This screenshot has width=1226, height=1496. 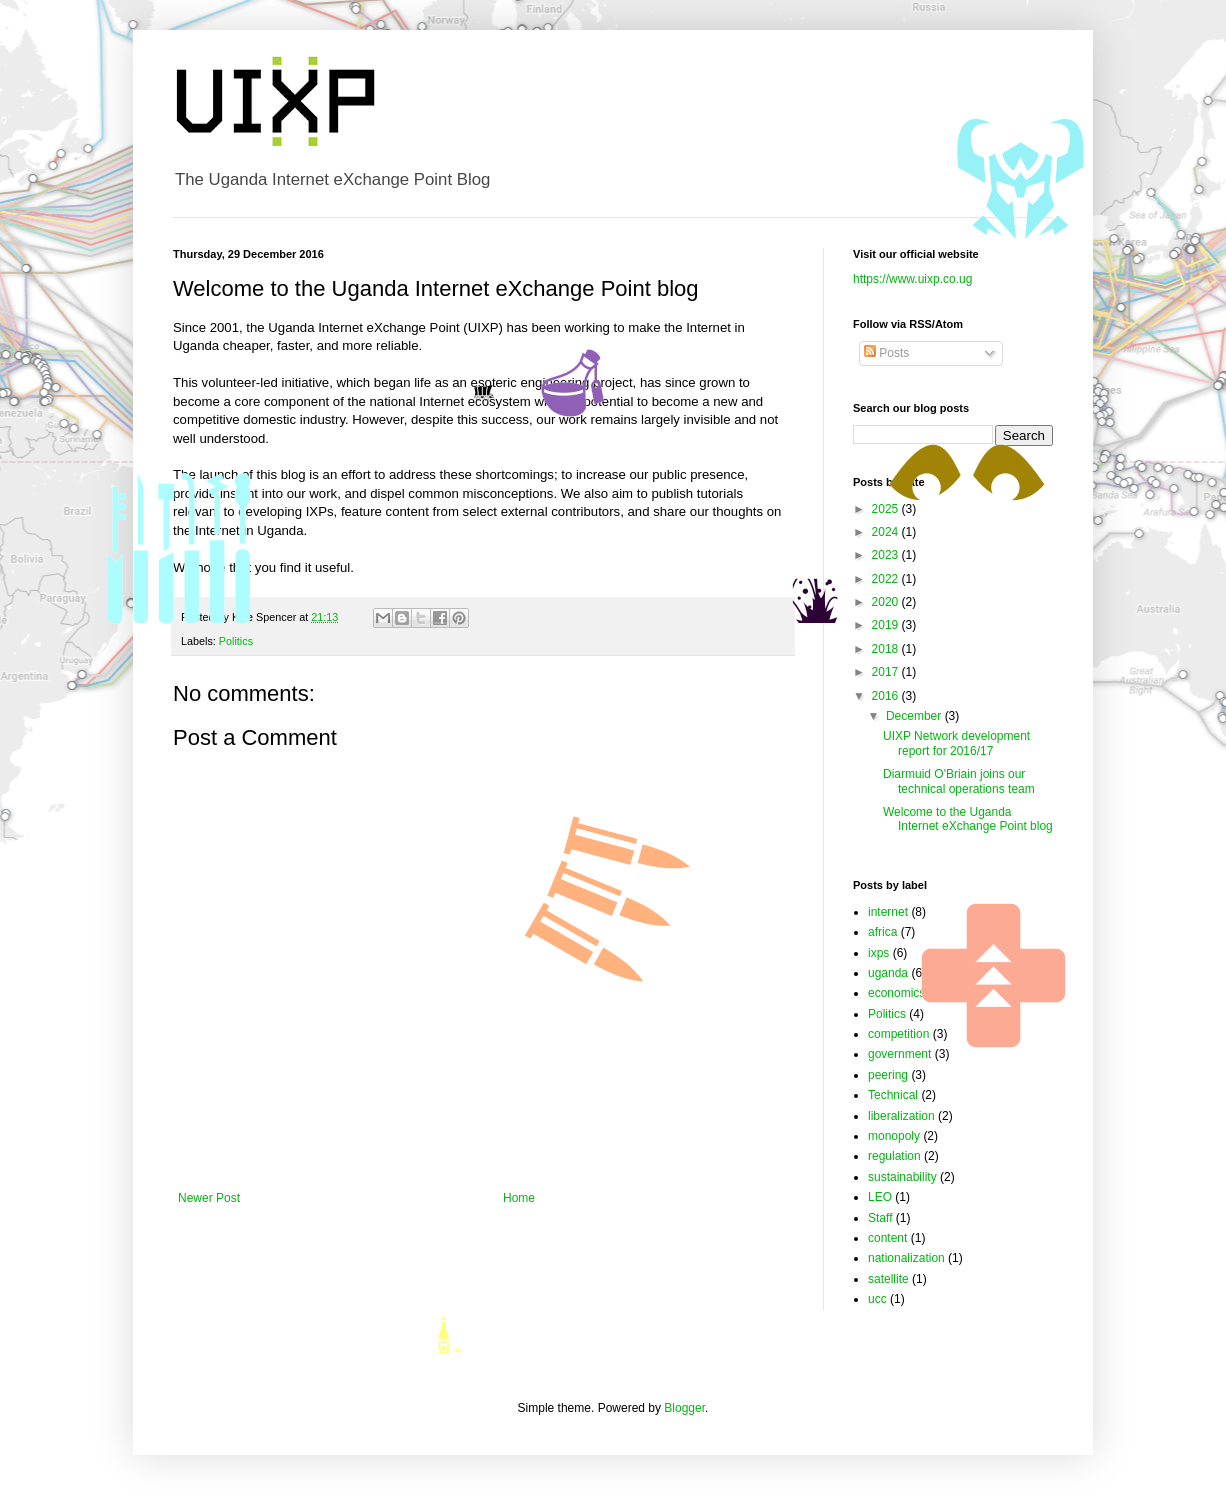 I want to click on select sake or Japanese beverage option, so click(x=450, y=1335).